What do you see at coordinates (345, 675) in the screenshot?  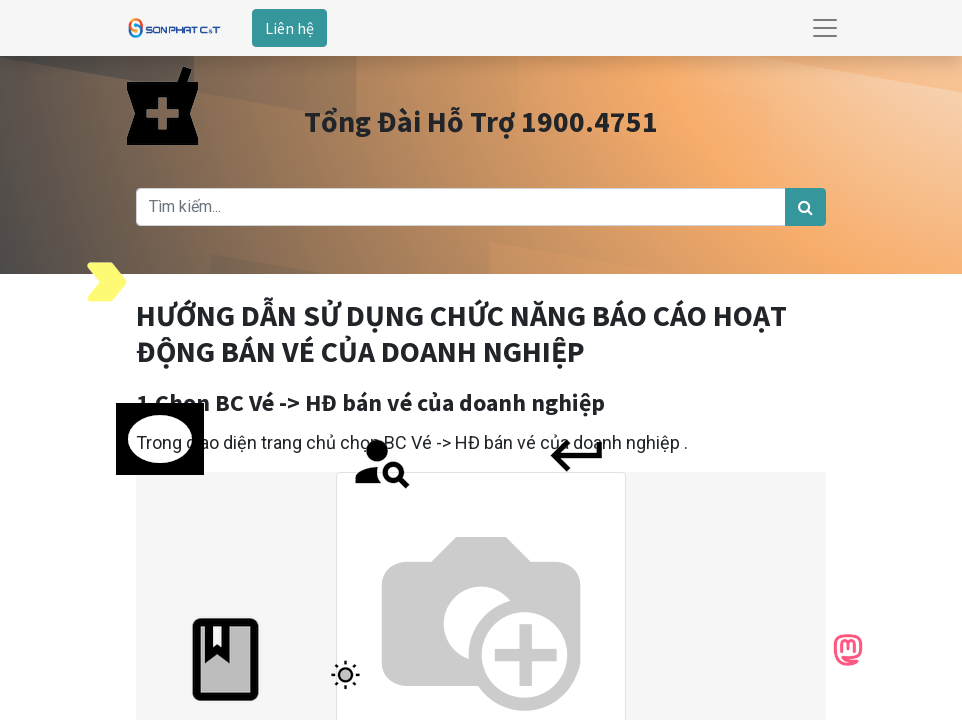 I see `toggle light mode or bright theme` at bounding box center [345, 675].